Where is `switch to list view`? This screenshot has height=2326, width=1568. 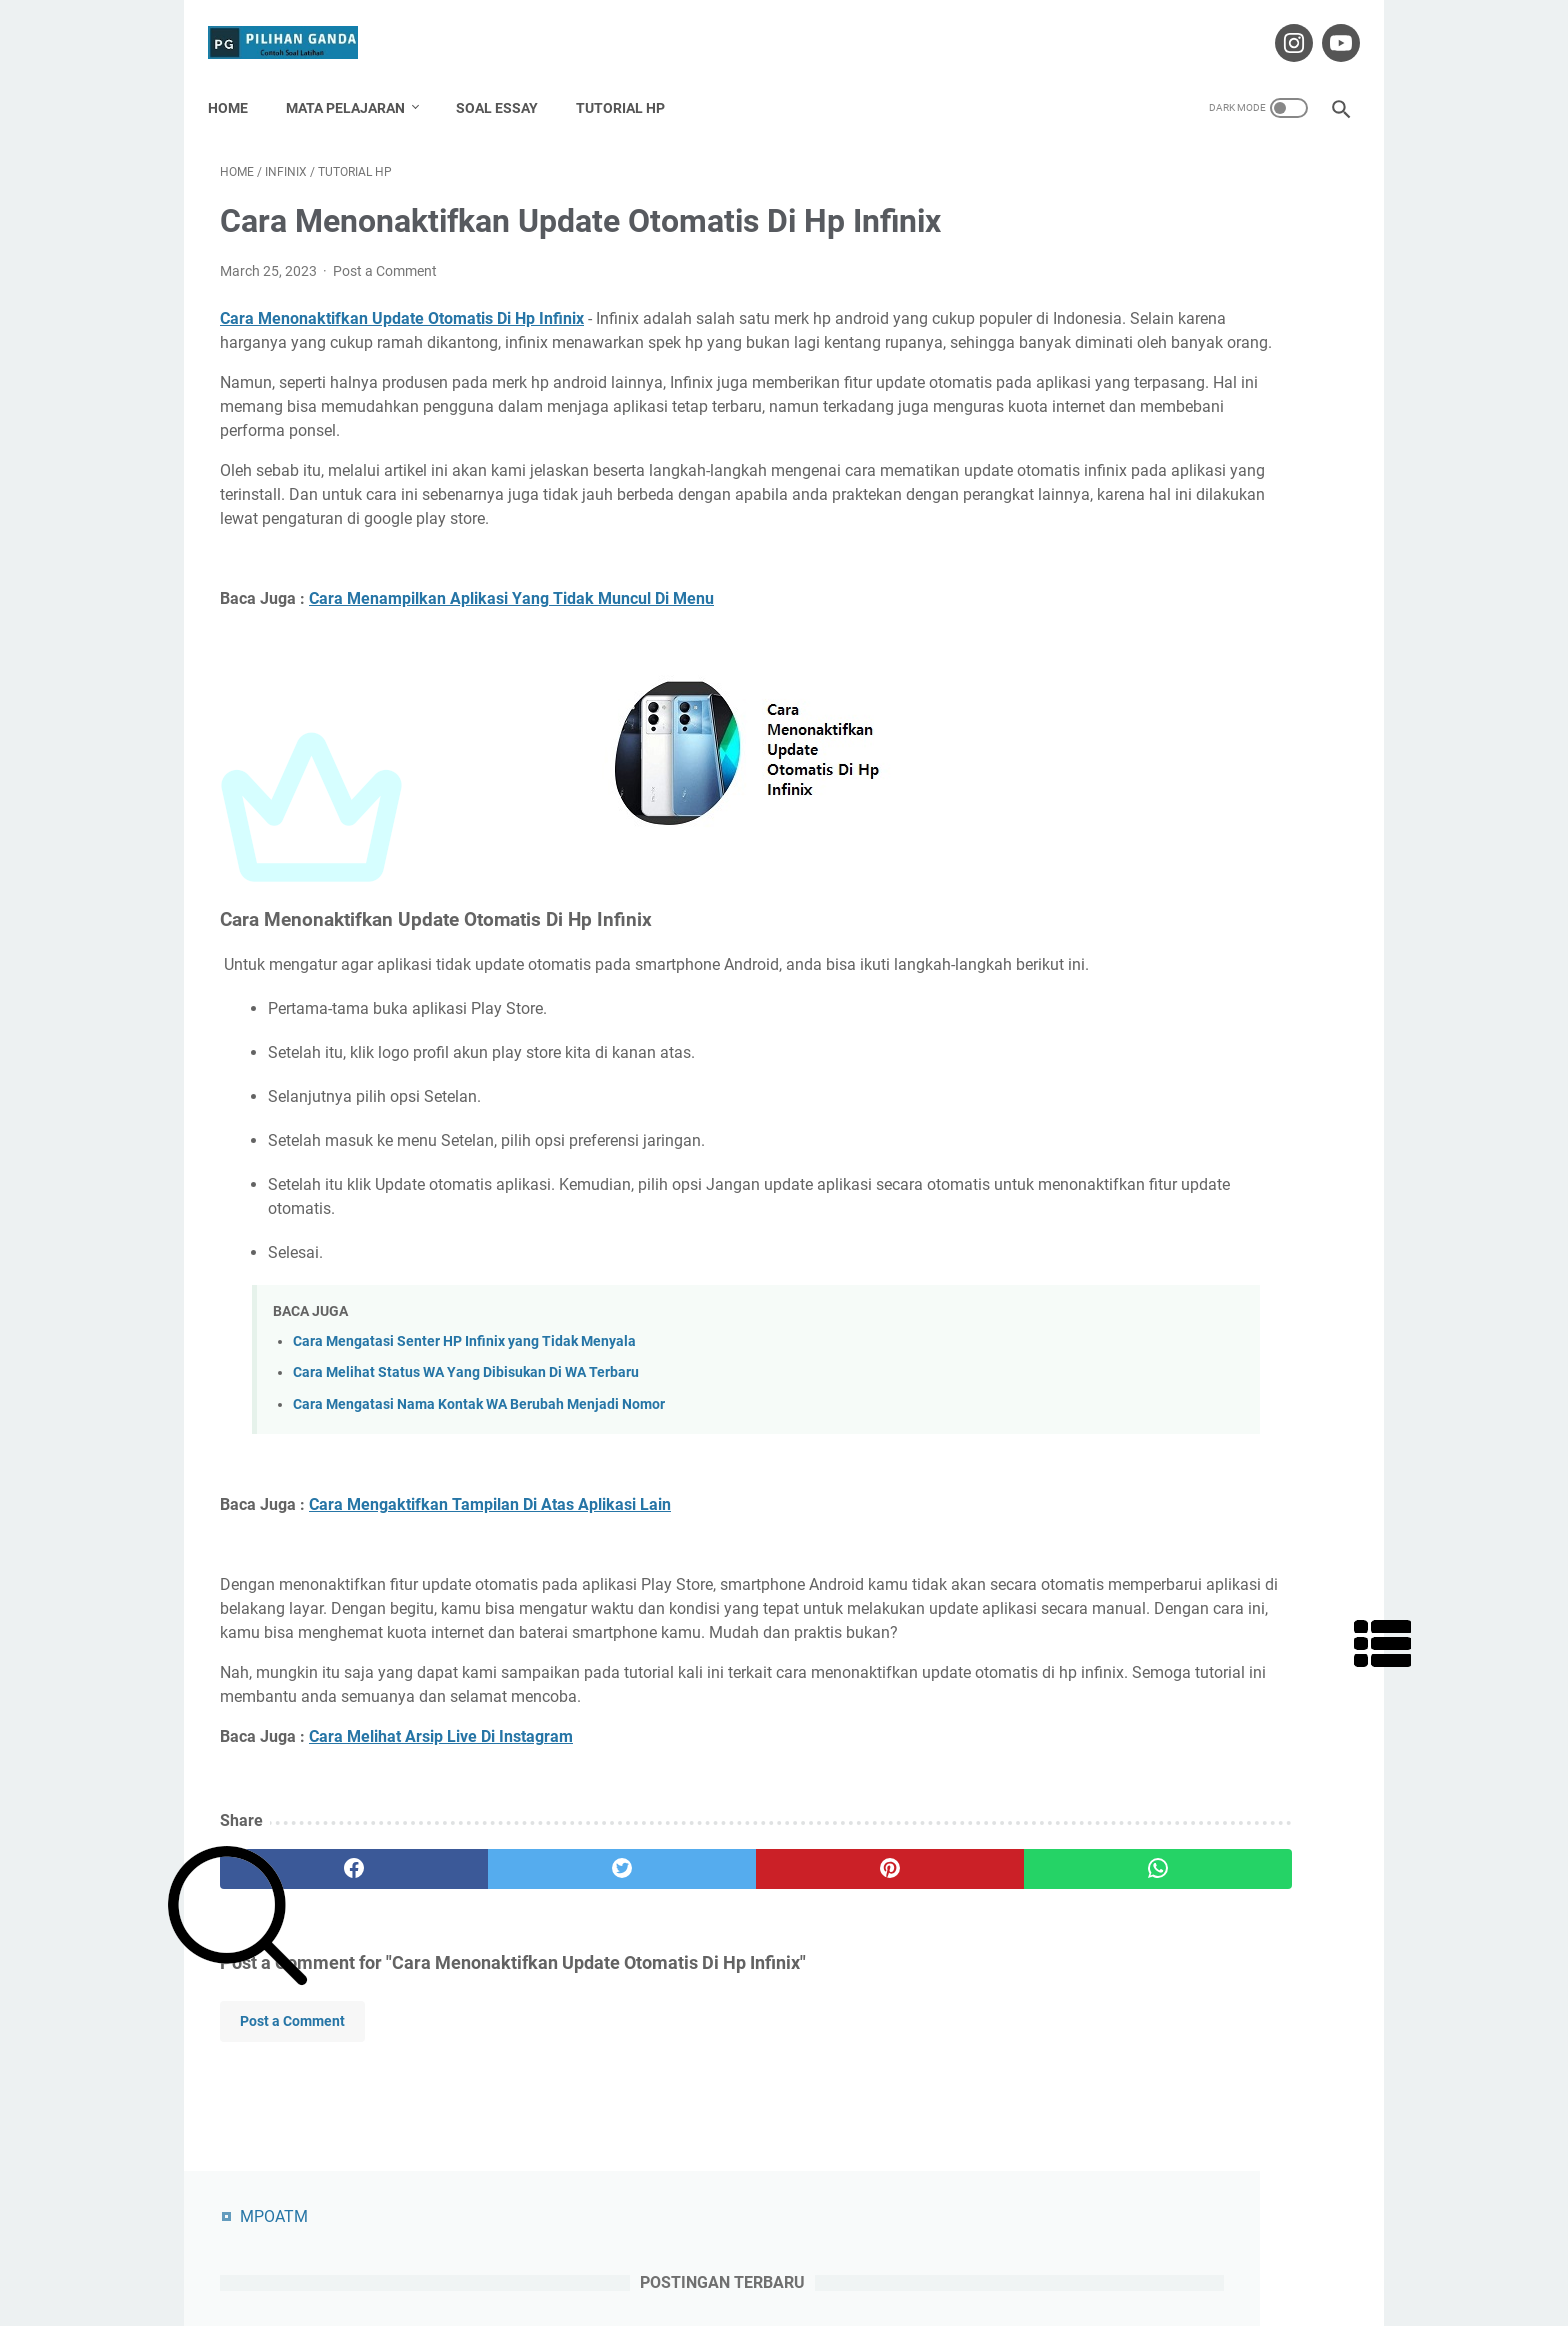
switch to list view is located at coordinates (1384, 1643).